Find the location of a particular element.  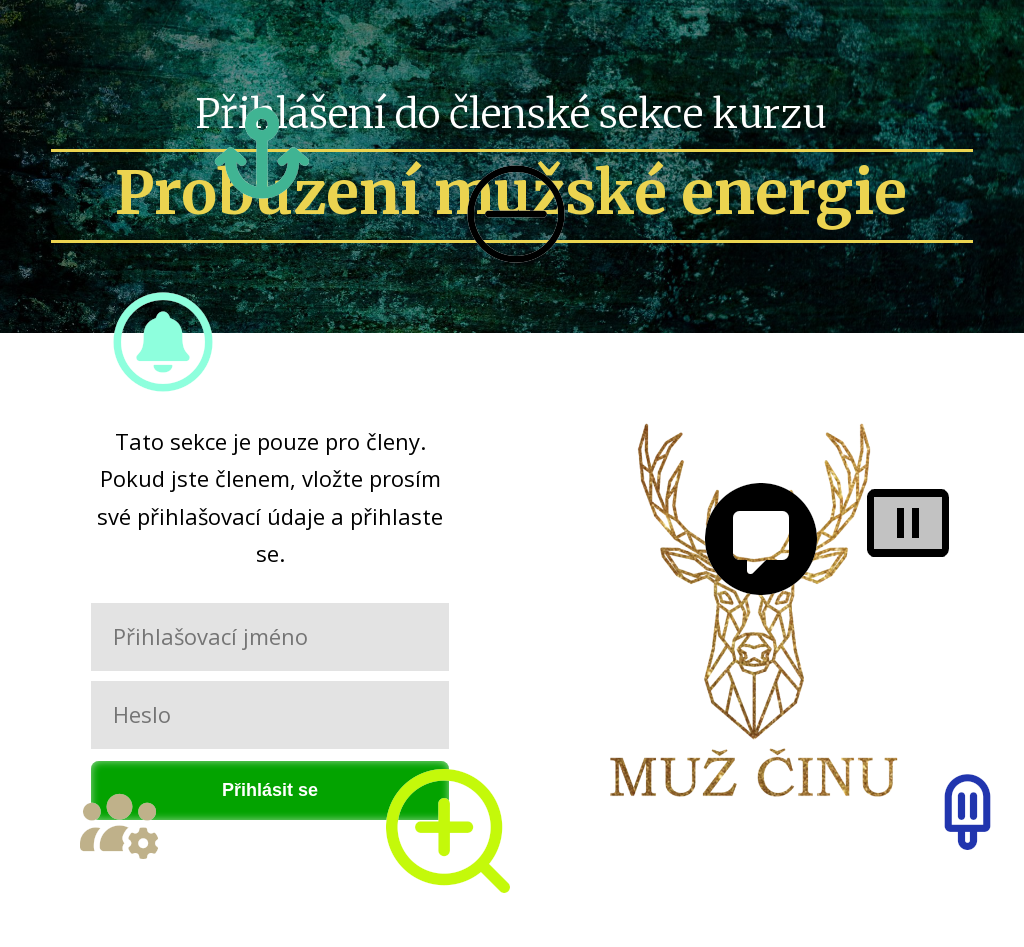

indicates access is restricted or blocked is located at coordinates (516, 214).